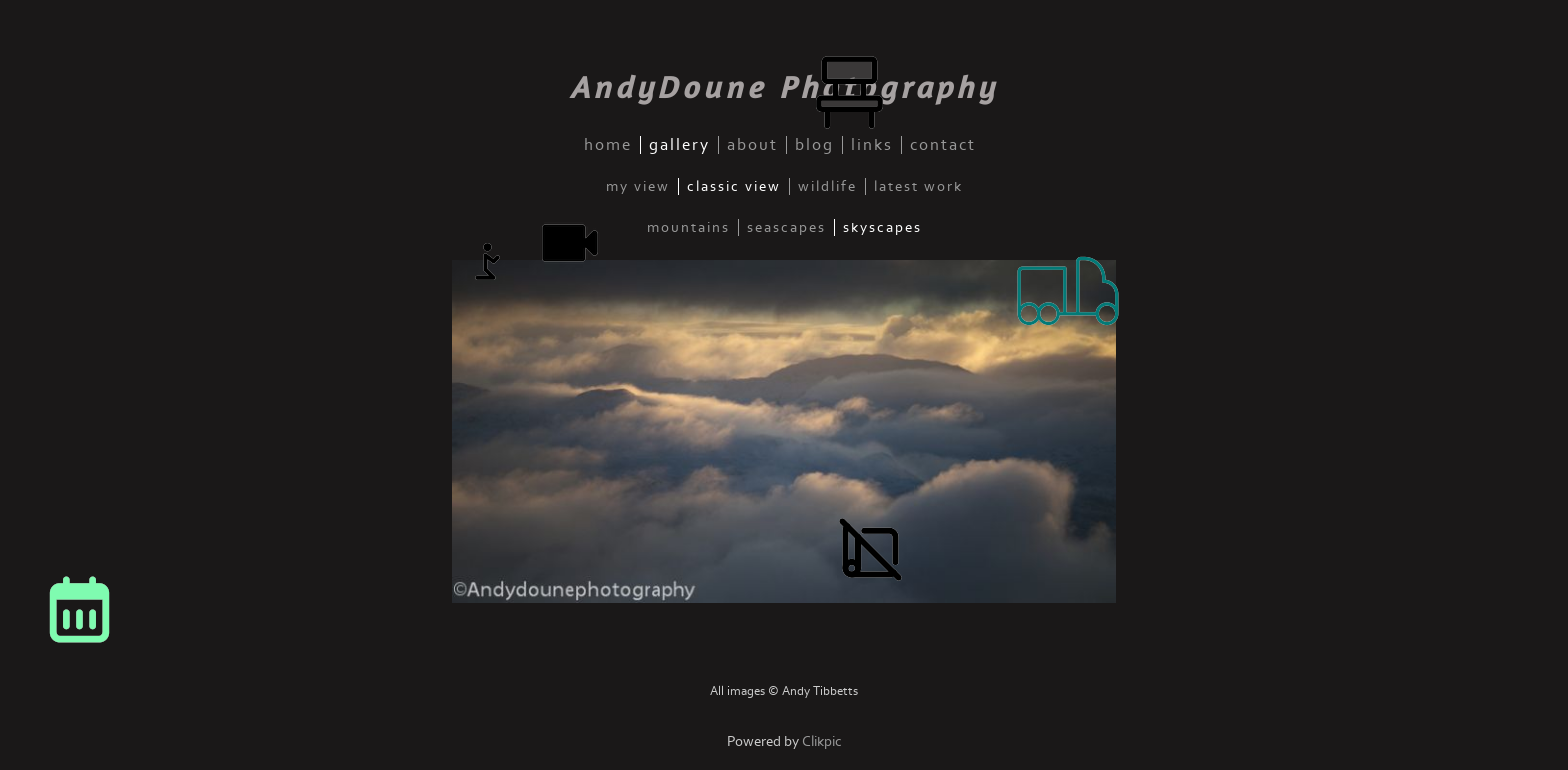  I want to click on access prayer or meditation features, so click(487, 261).